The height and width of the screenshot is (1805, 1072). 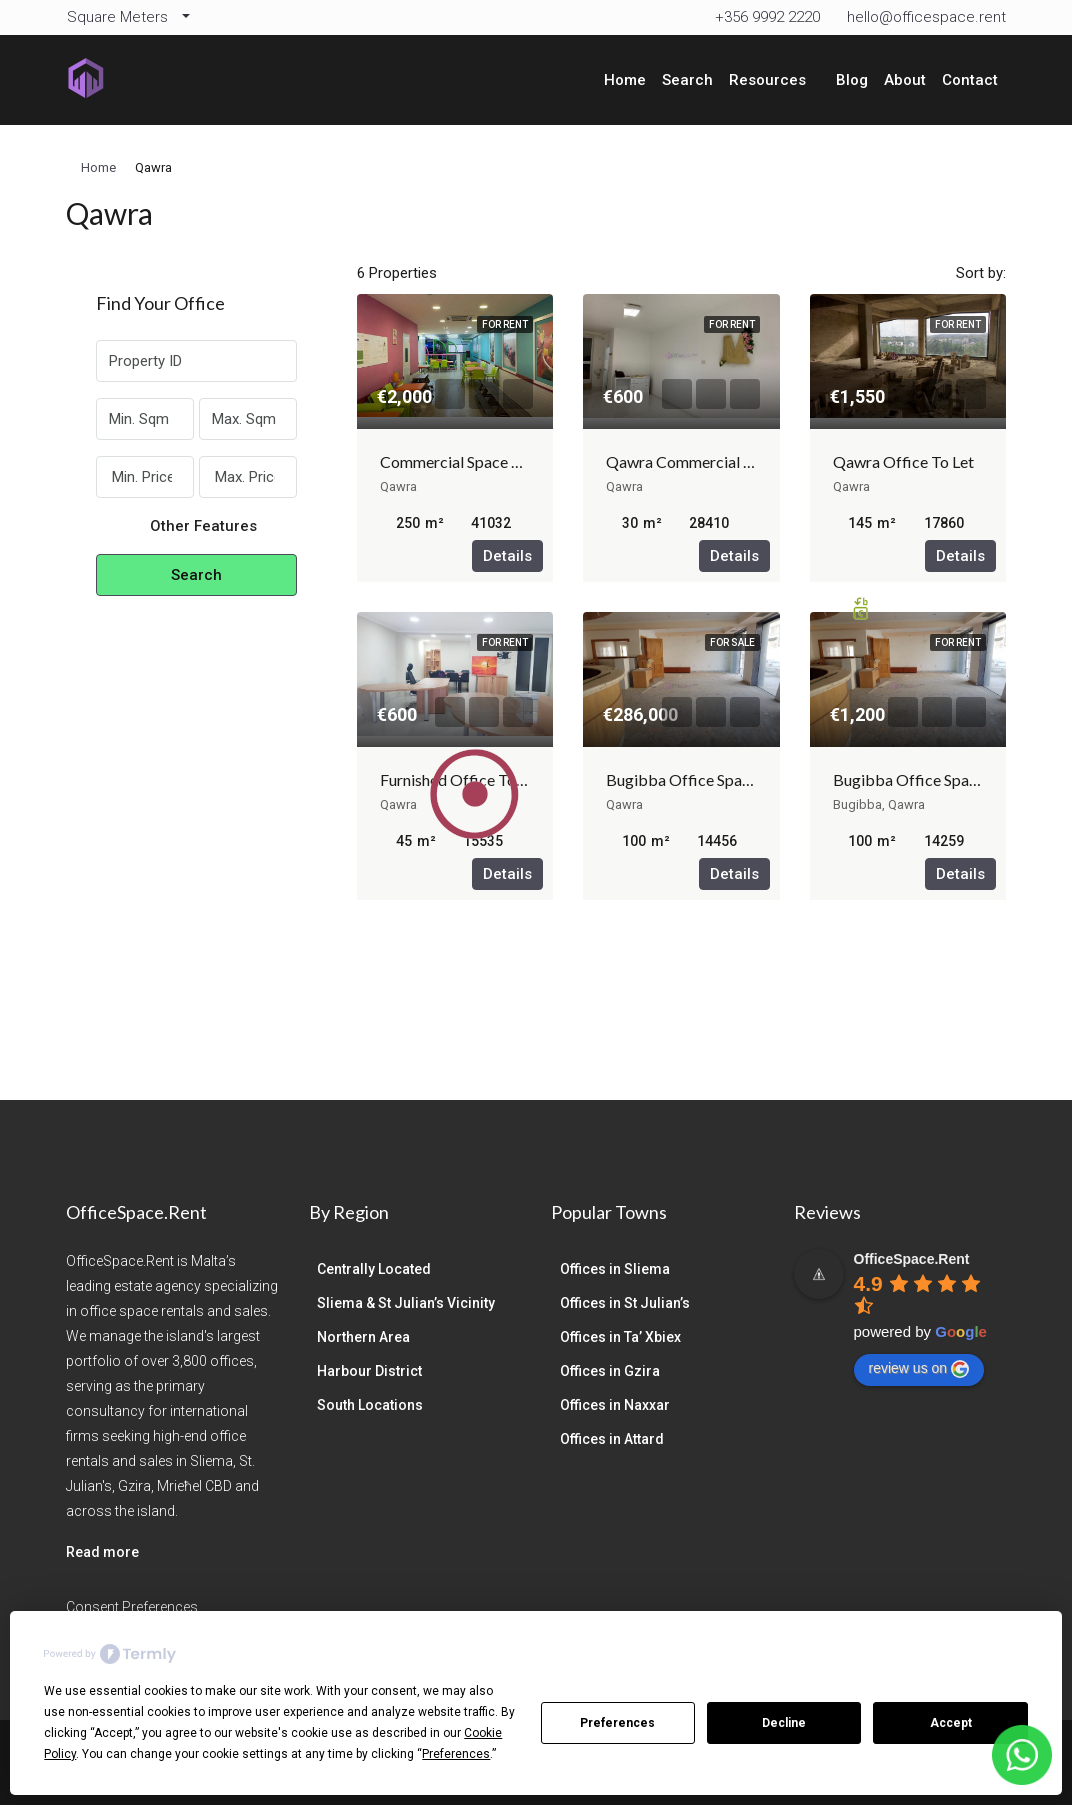 What do you see at coordinates (861, 608) in the screenshot?
I see `replace selected text or content` at bounding box center [861, 608].